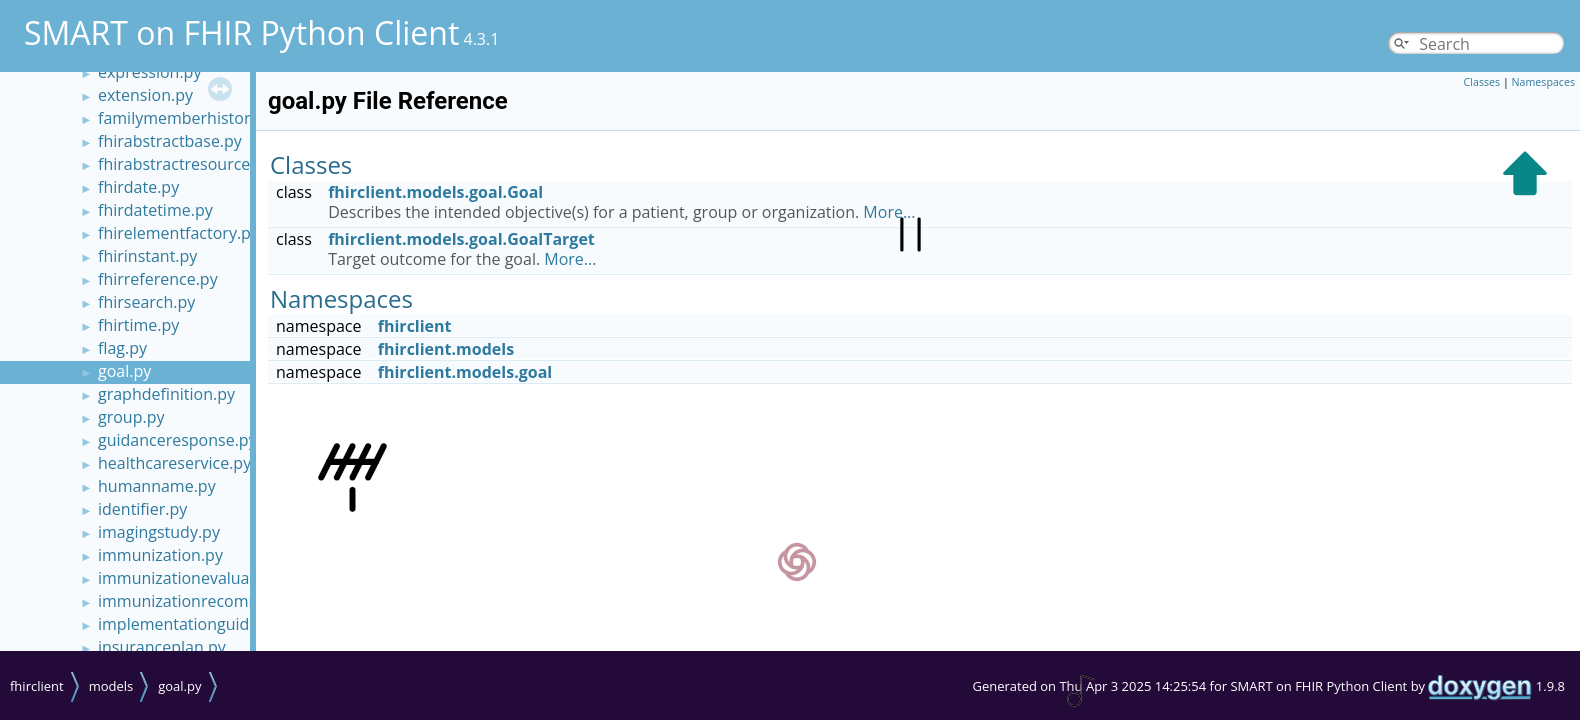 The image size is (1580, 720). Describe the element at coordinates (910, 234) in the screenshot. I see `pause media playback` at that location.